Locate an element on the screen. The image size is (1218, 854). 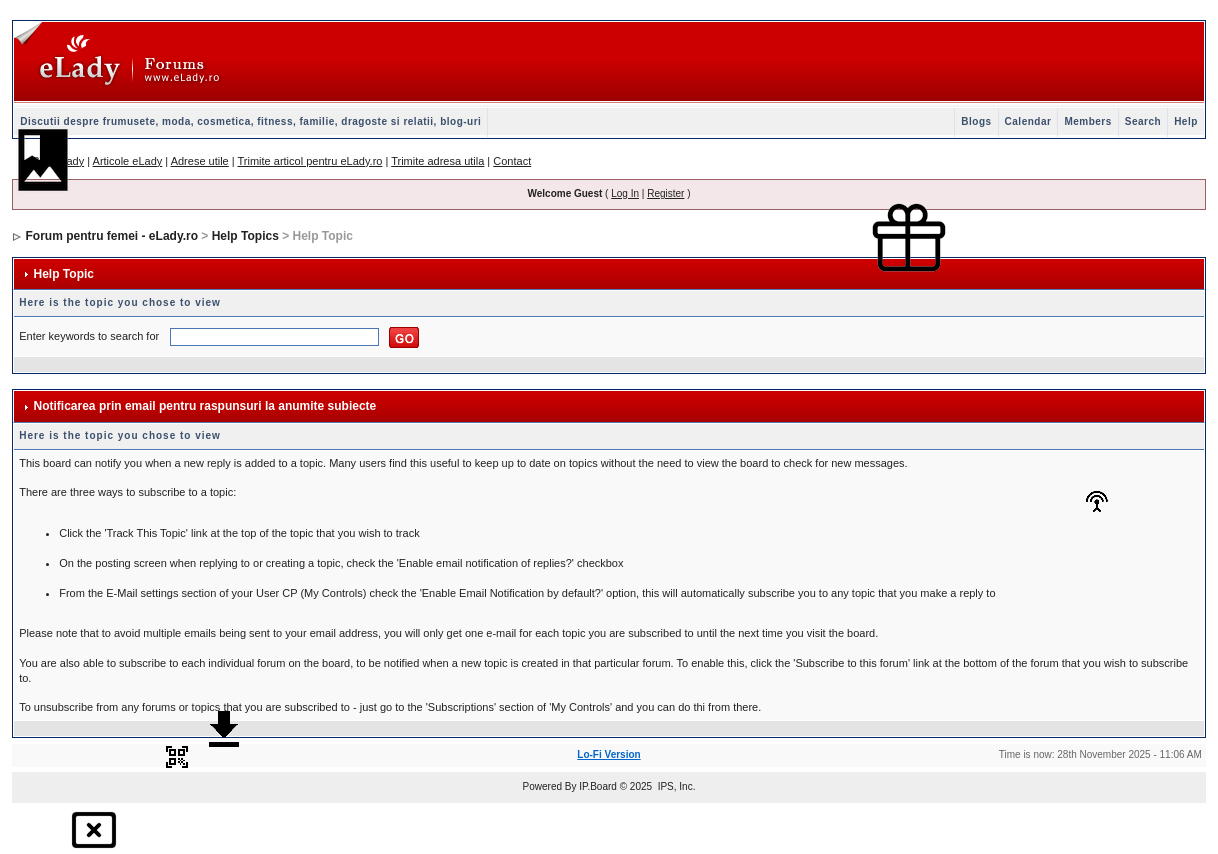
cancel or close a presentation is located at coordinates (94, 830).